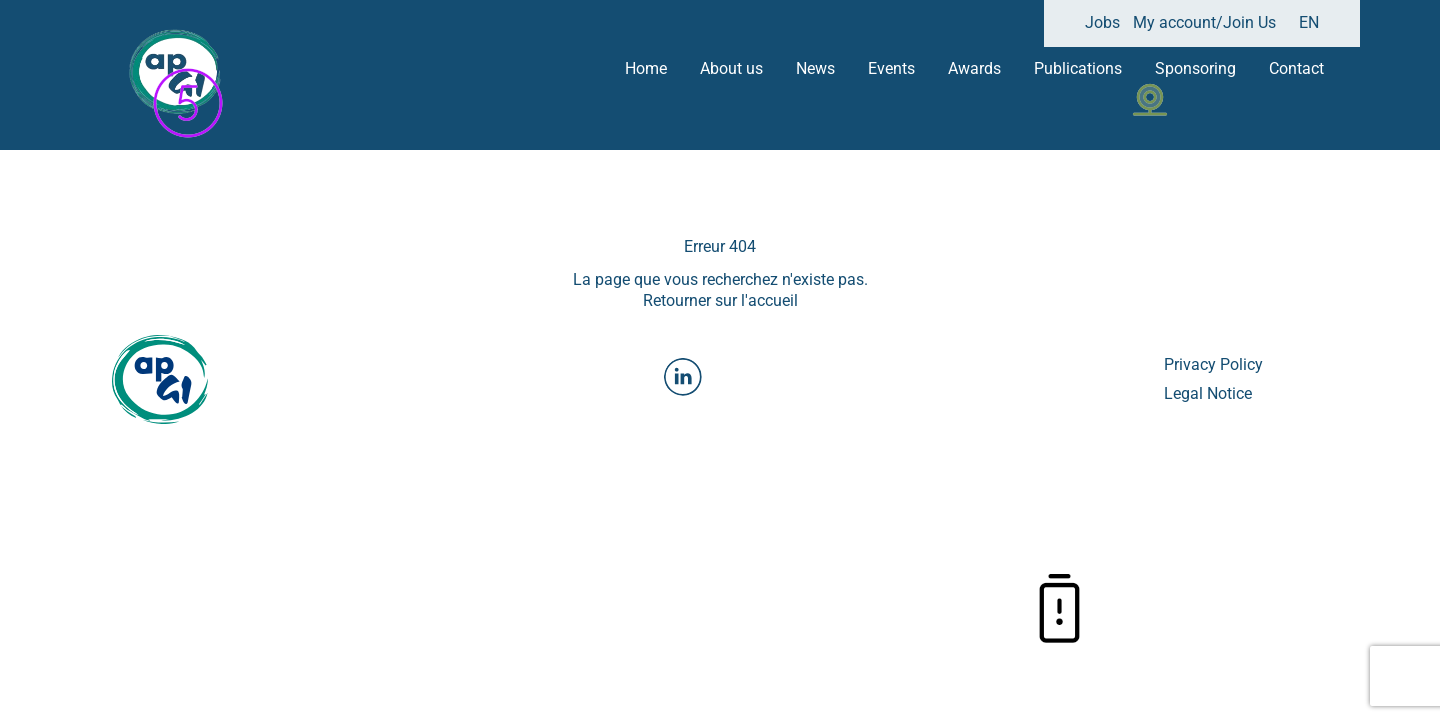  What do you see at coordinates (1150, 101) in the screenshot?
I see `access webcam or camera settings` at bounding box center [1150, 101].